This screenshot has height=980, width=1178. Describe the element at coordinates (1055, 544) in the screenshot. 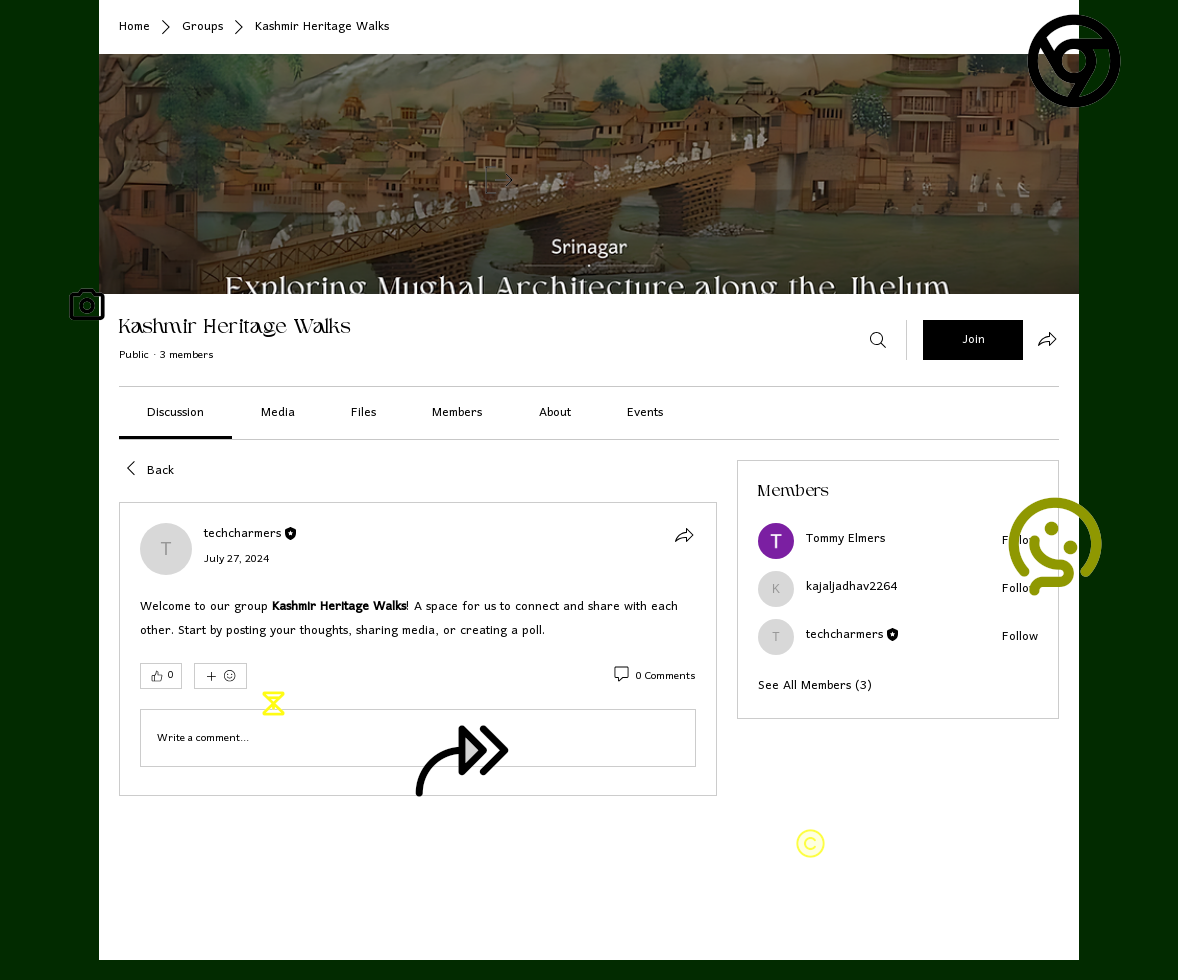

I see `indicates overwhelmed or stressed state` at that location.